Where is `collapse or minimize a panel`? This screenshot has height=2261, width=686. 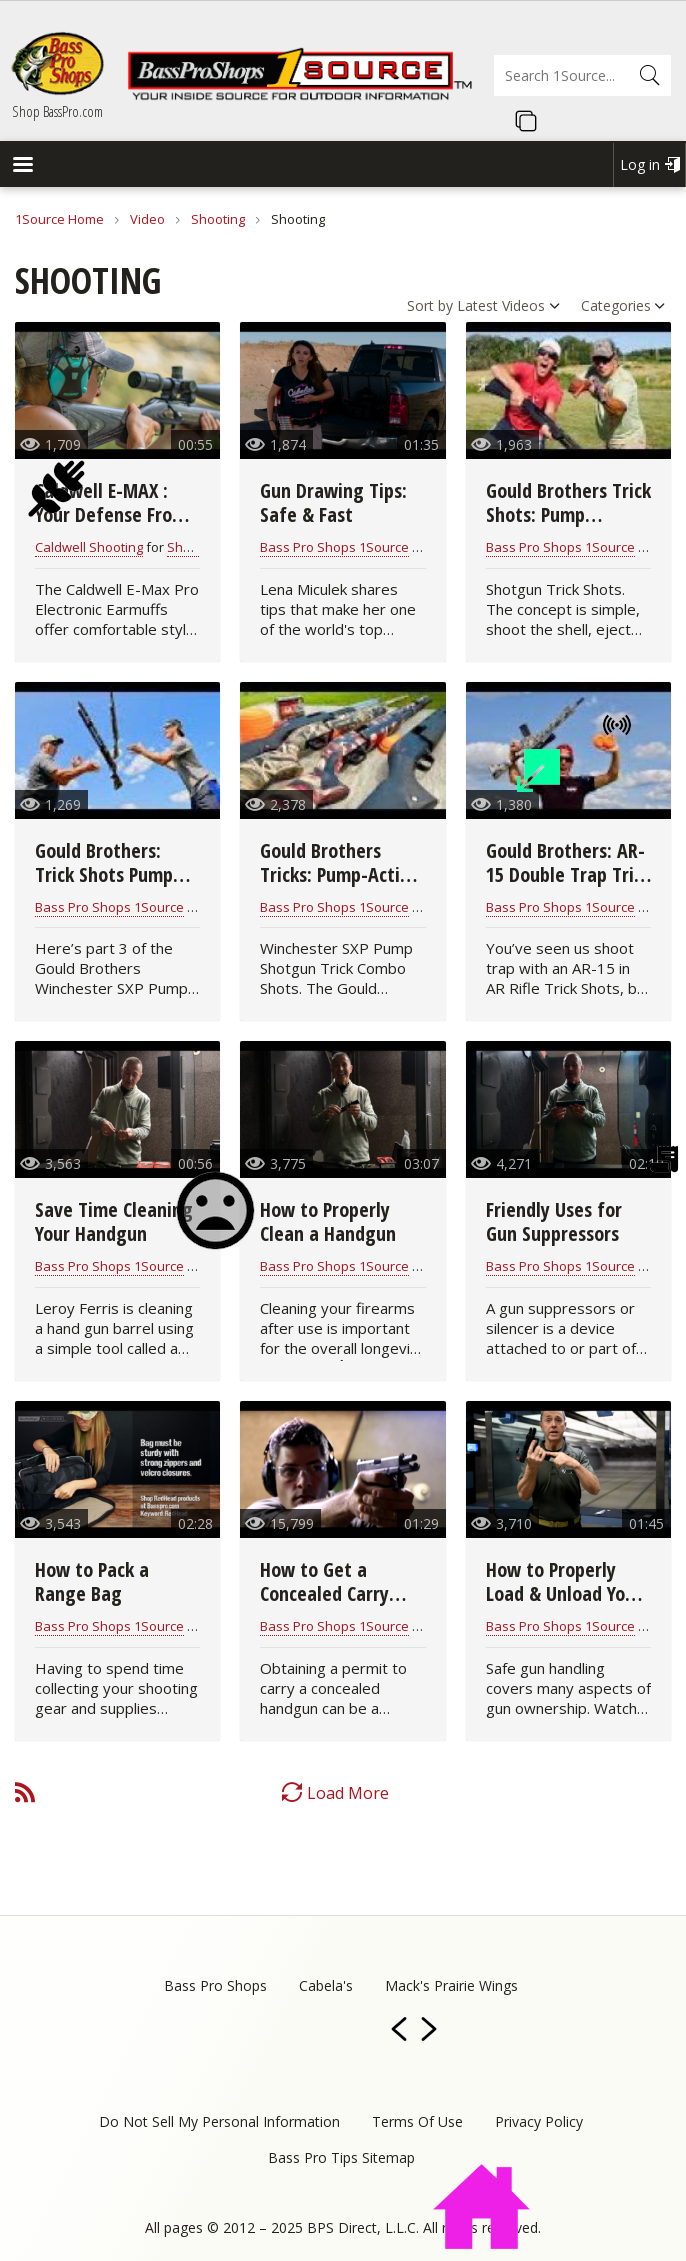 collapse or minimize a panel is located at coordinates (538, 770).